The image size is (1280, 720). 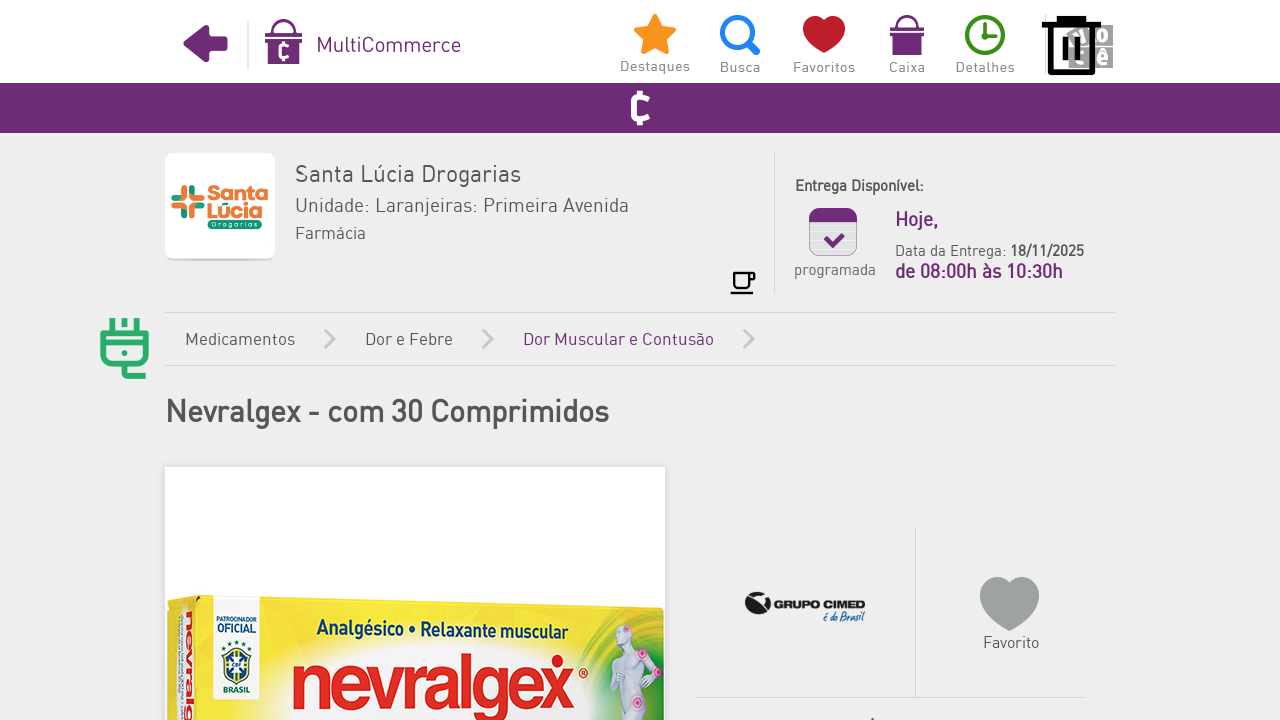 What do you see at coordinates (124, 348) in the screenshot?
I see `connect to power or charging` at bounding box center [124, 348].